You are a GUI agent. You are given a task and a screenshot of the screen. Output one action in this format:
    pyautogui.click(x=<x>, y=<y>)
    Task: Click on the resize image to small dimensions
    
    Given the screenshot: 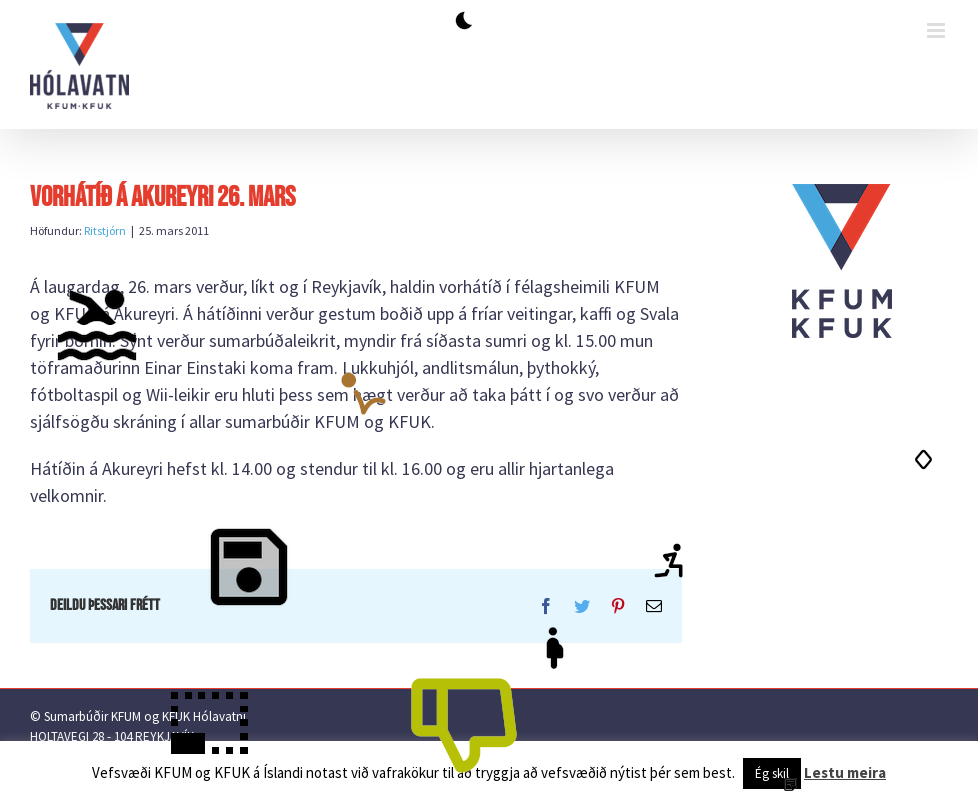 What is the action you would take?
    pyautogui.click(x=209, y=723)
    